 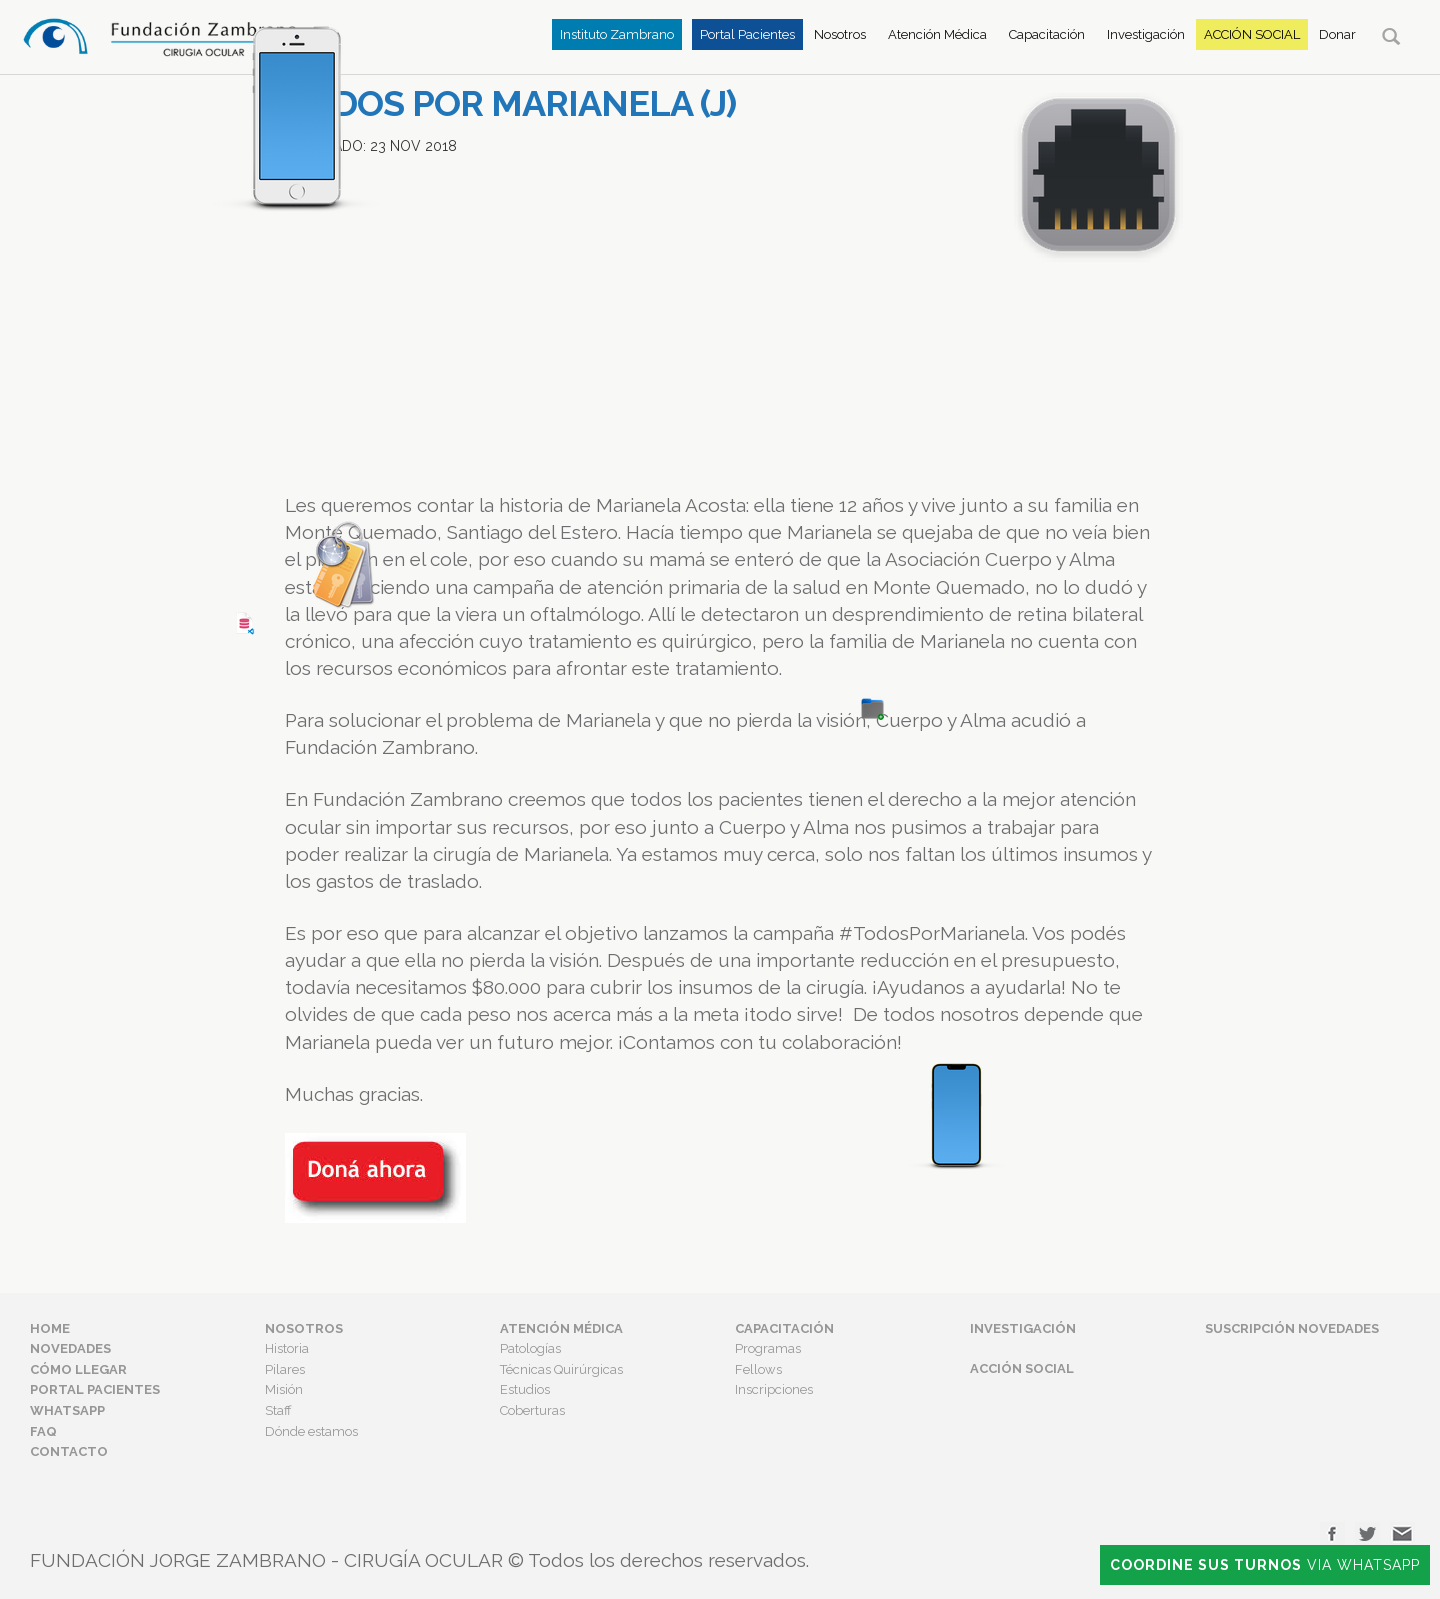 What do you see at coordinates (872, 708) in the screenshot?
I see `create a new folder` at bounding box center [872, 708].